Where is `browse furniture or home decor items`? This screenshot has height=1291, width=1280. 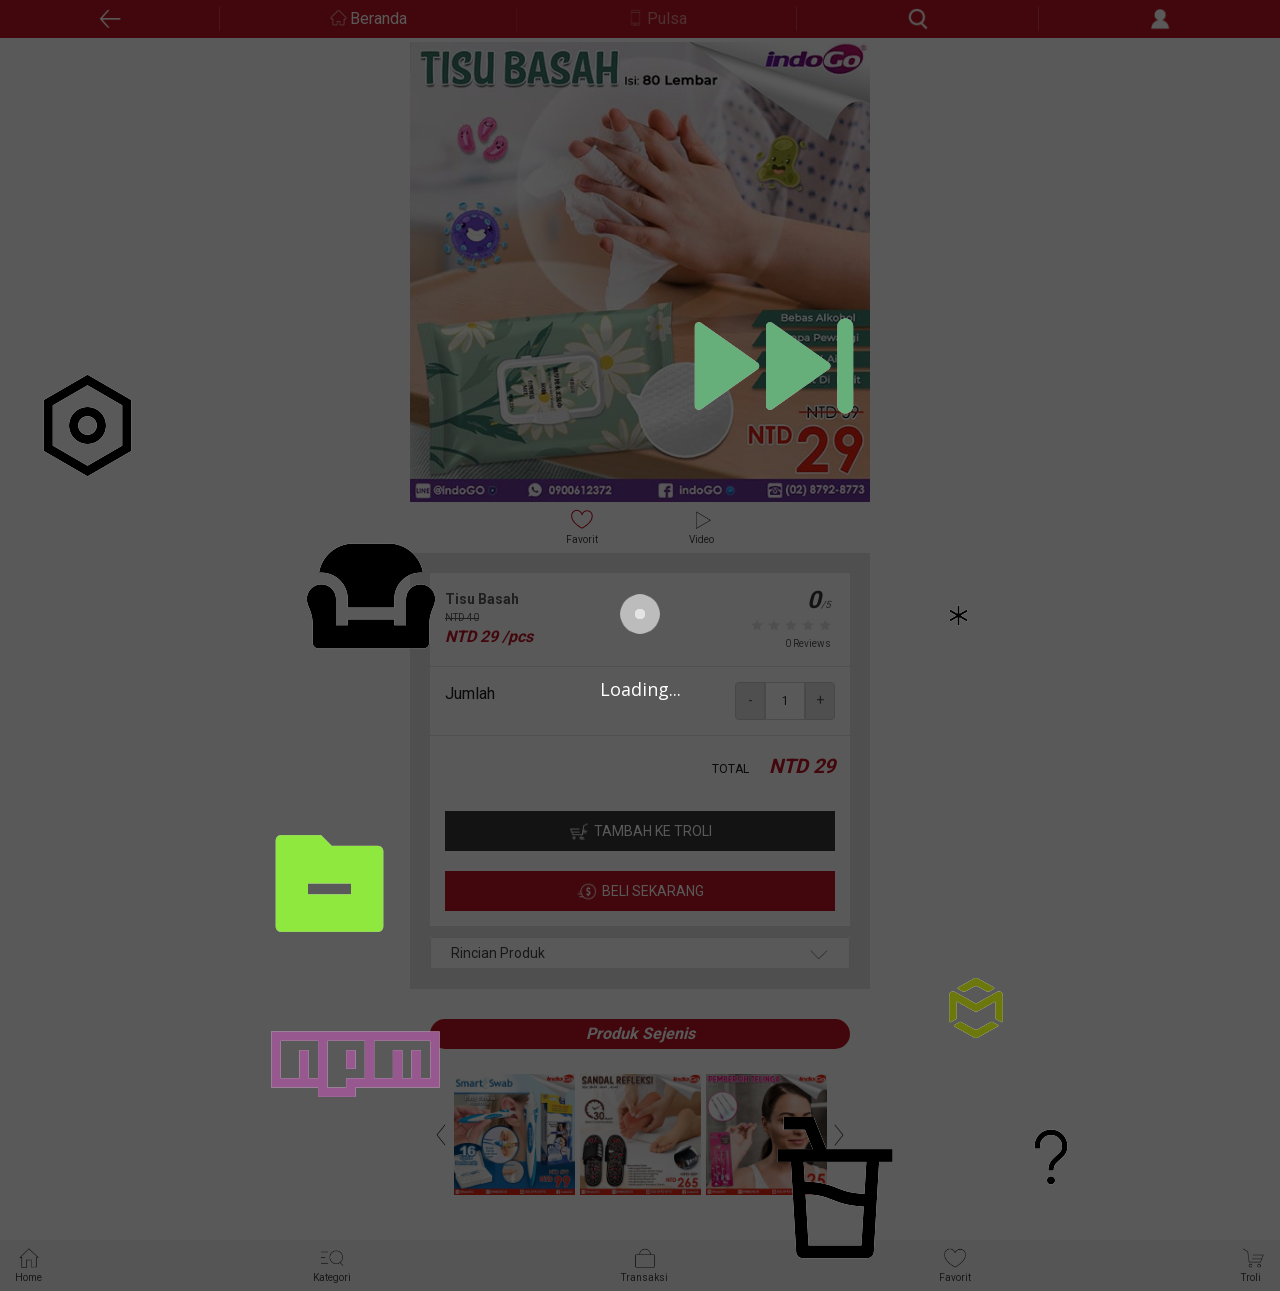
browse furniture or home decor items is located at coordinates (371, 596).